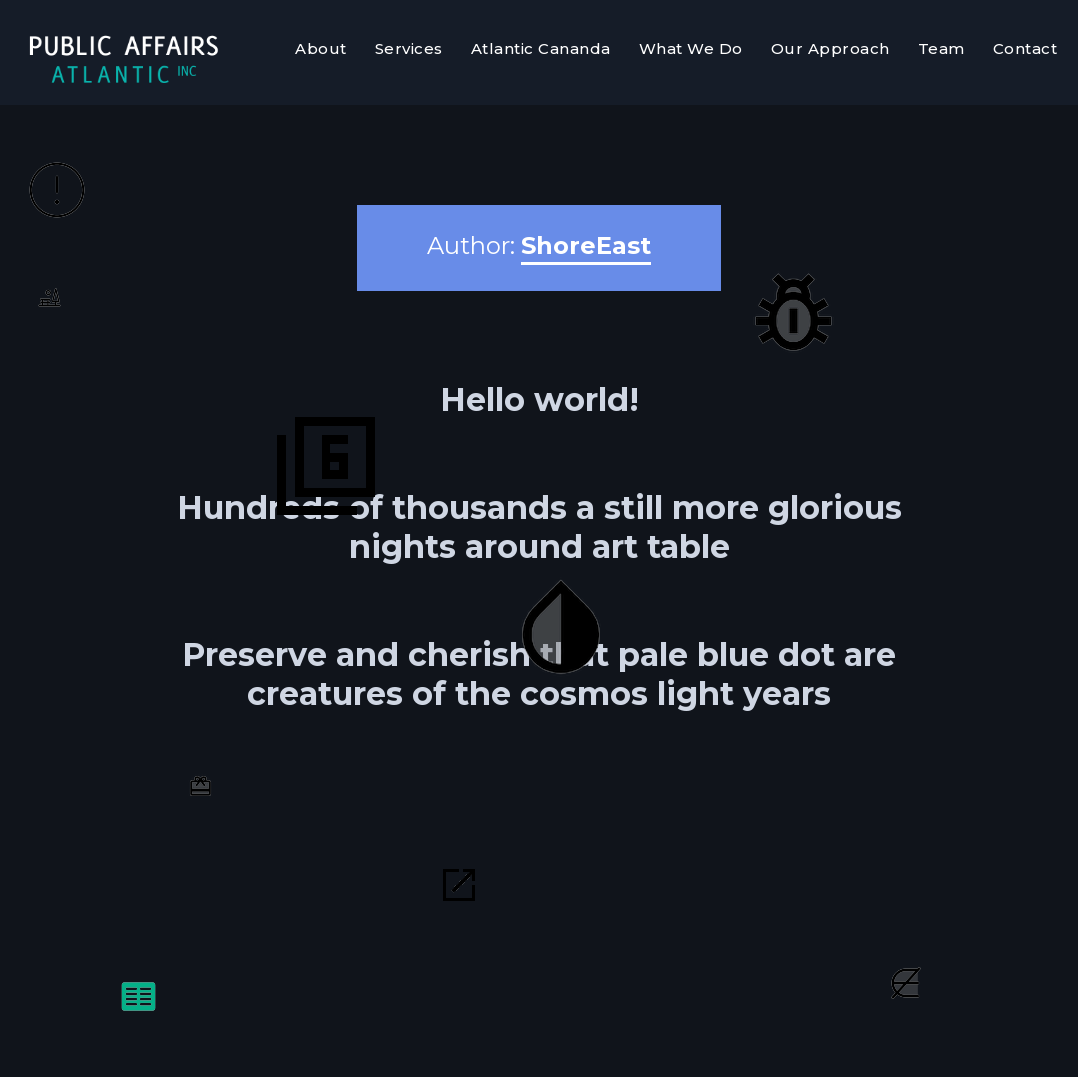 The width and height of the screenshot is (1078, 1077). I want to click on view nearby parks or green spaces, so click(49, 298).